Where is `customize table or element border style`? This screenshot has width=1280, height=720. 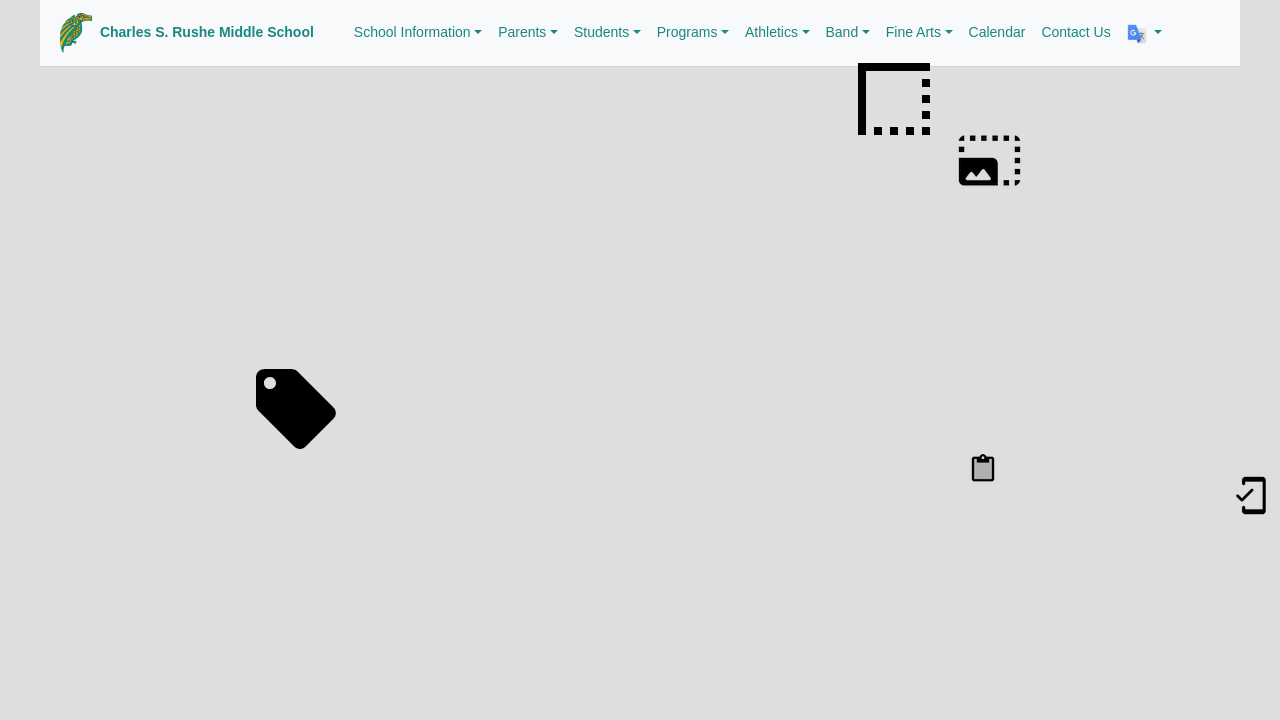 customize table or element border style is located at coordinates (894, 99).